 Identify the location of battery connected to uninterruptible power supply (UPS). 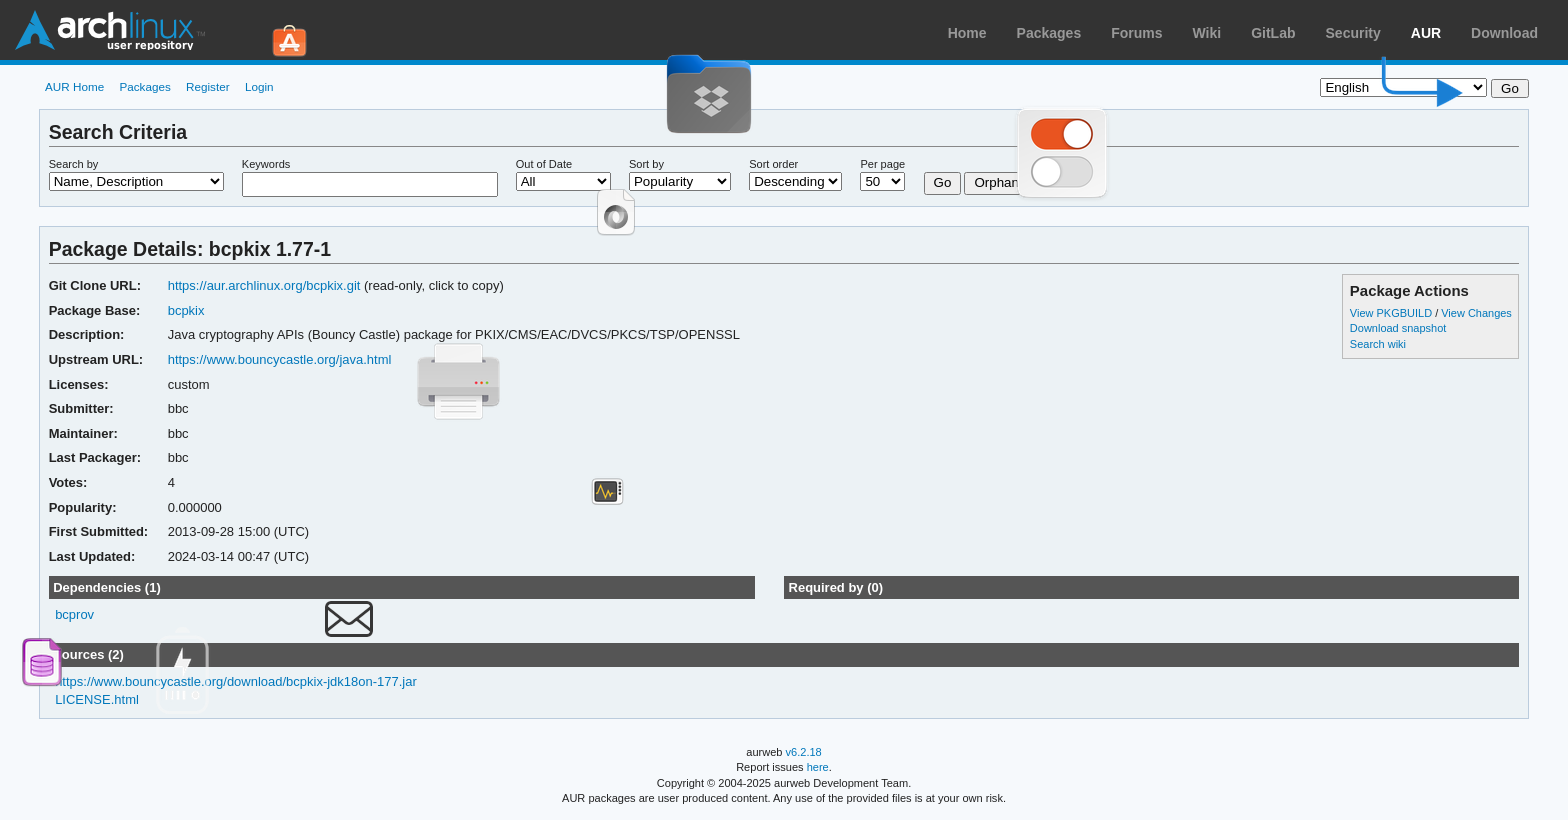
(182, 670).